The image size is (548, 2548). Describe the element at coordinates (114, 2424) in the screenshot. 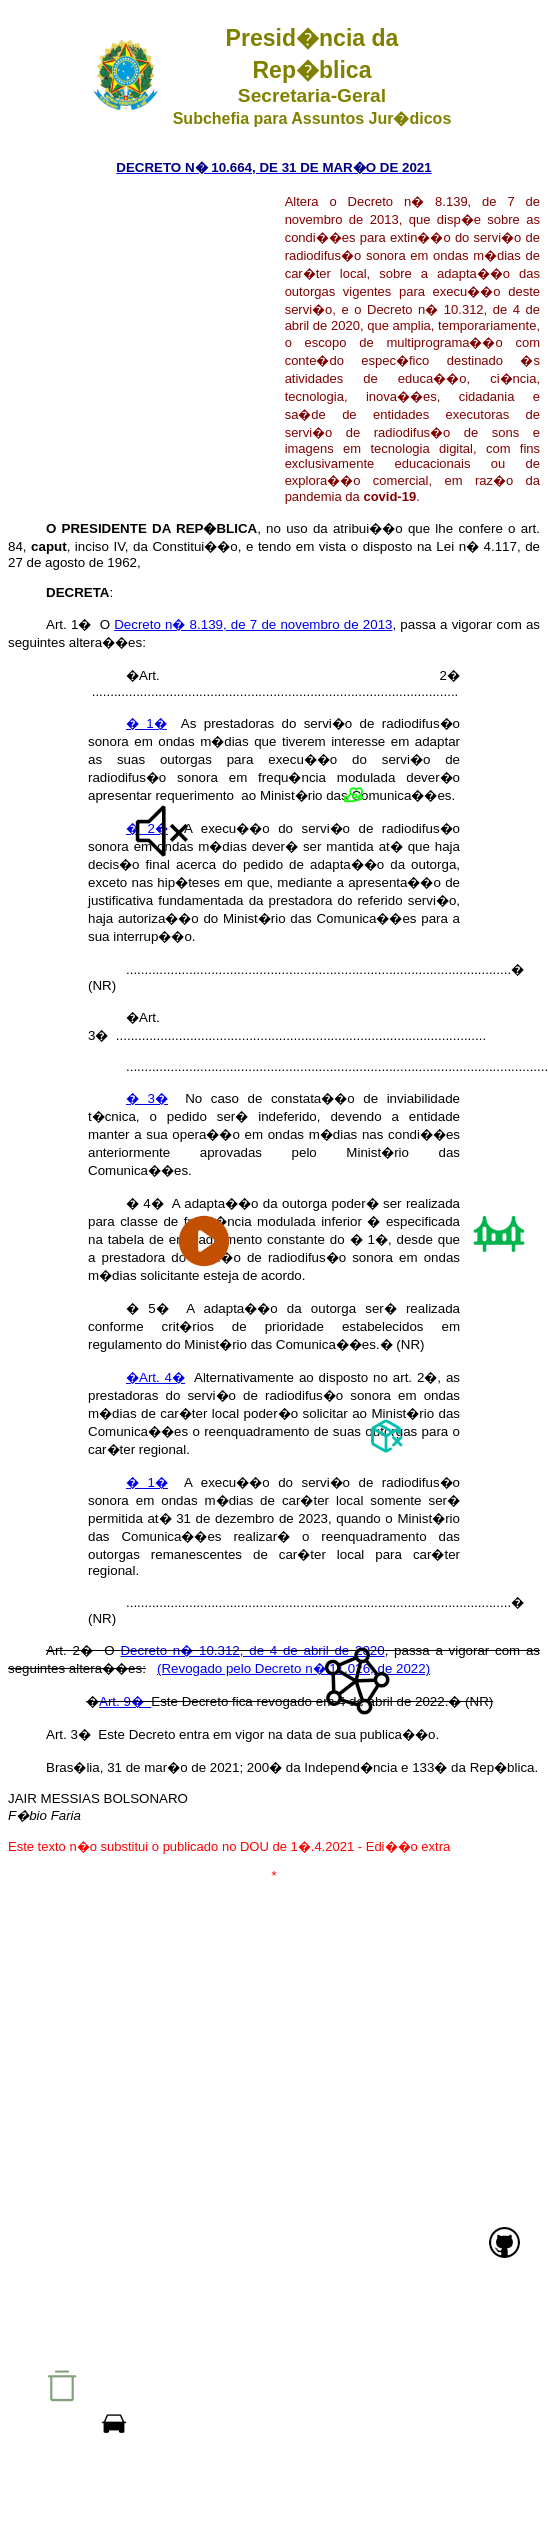

I see `access vehicle or car-related settings` at that location.